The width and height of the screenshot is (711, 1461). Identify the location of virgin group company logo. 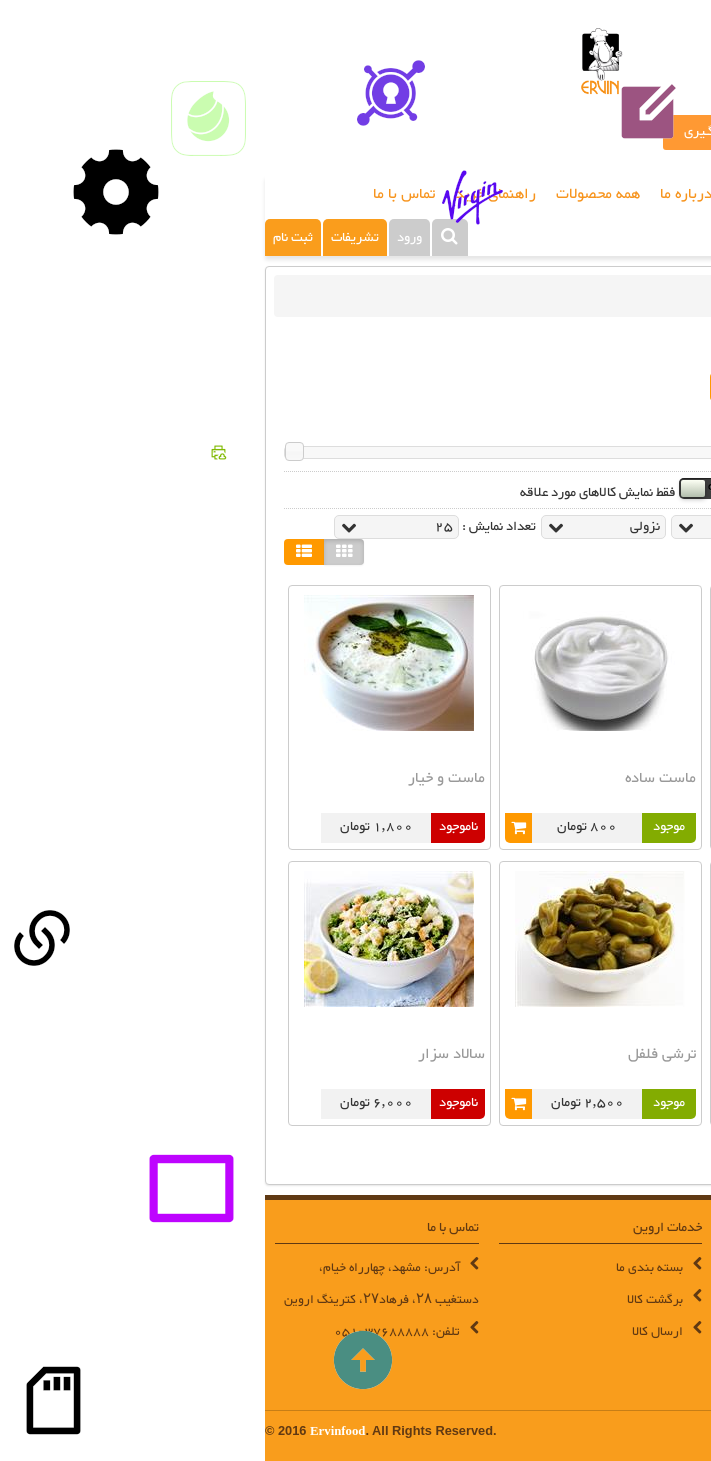
(472, 197).